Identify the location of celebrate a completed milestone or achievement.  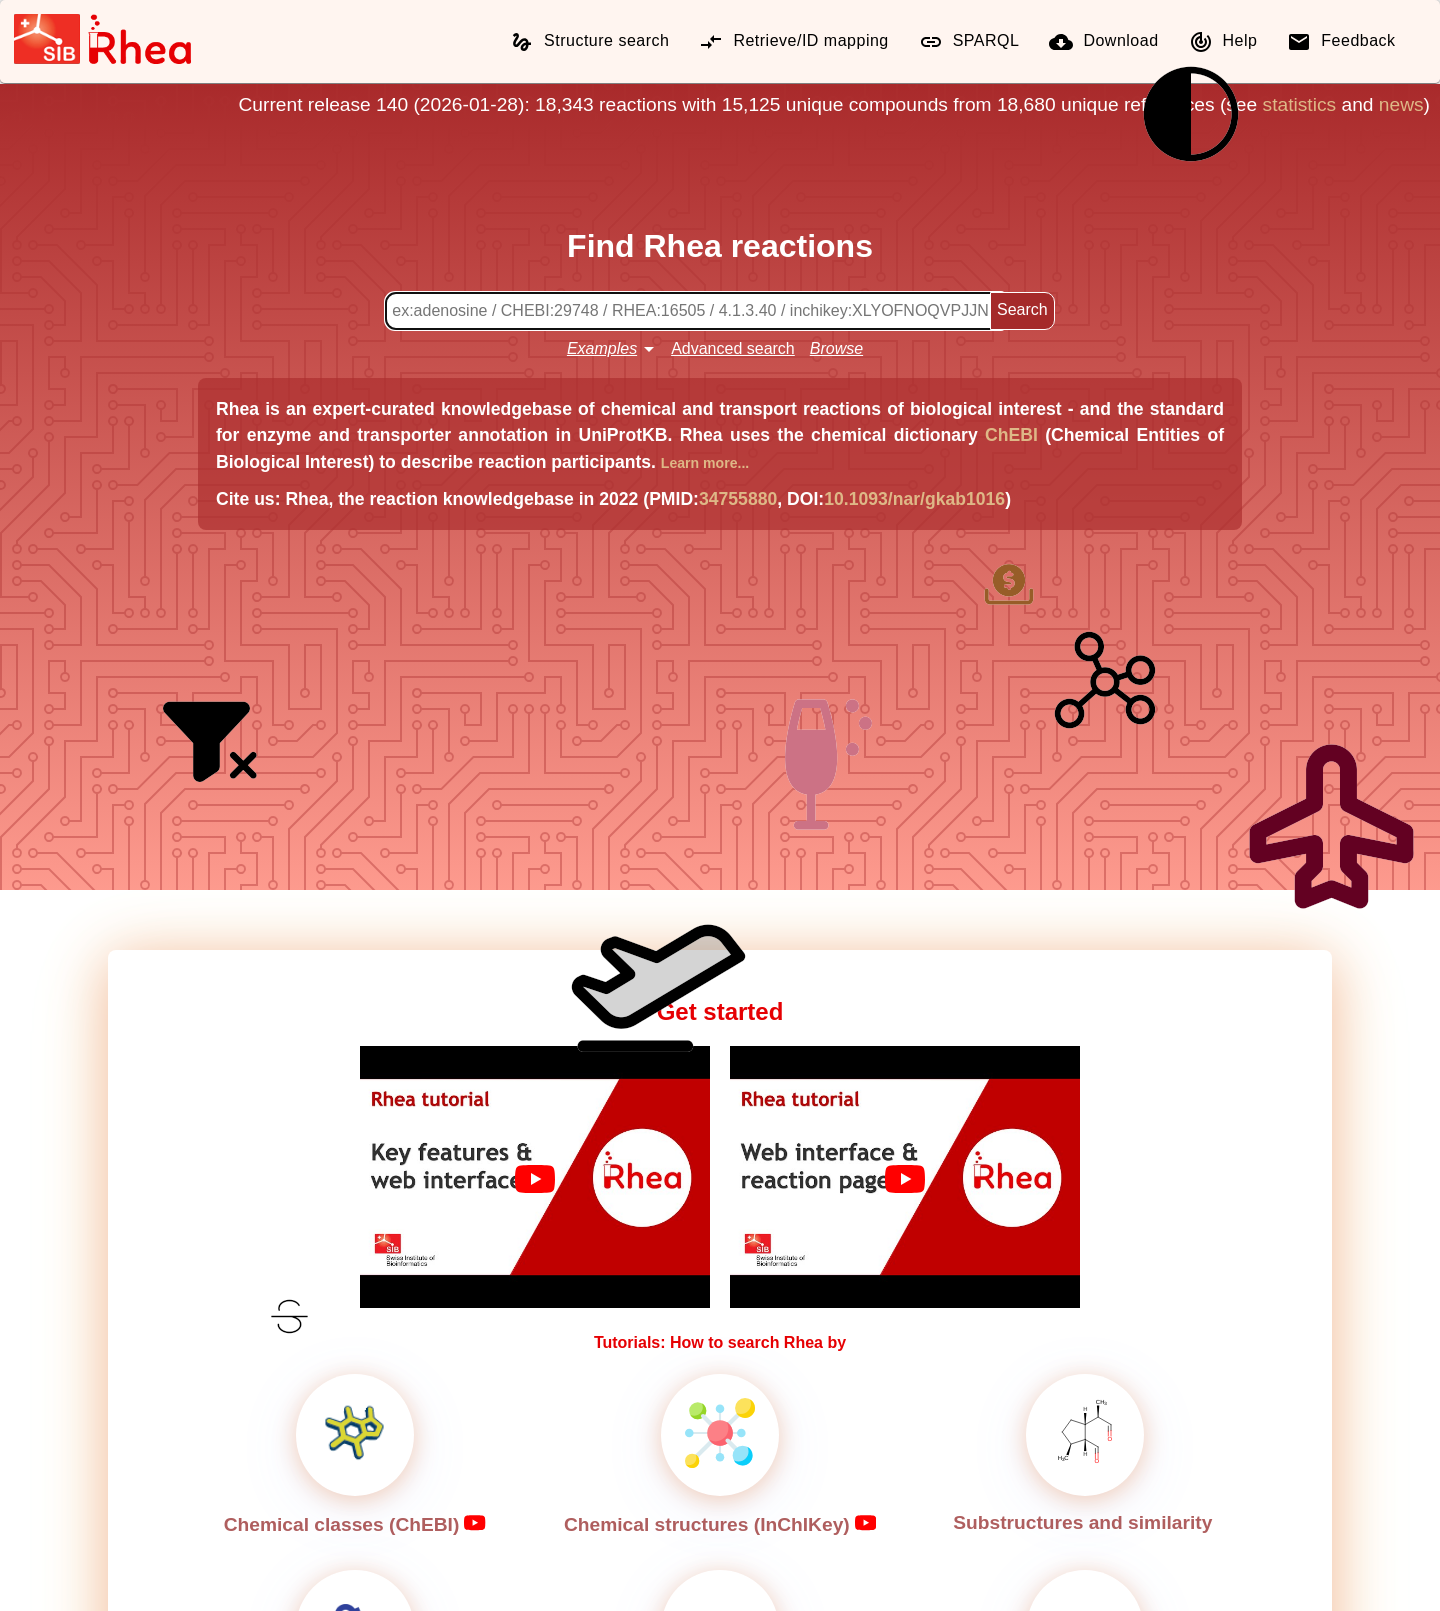
(815, 764).